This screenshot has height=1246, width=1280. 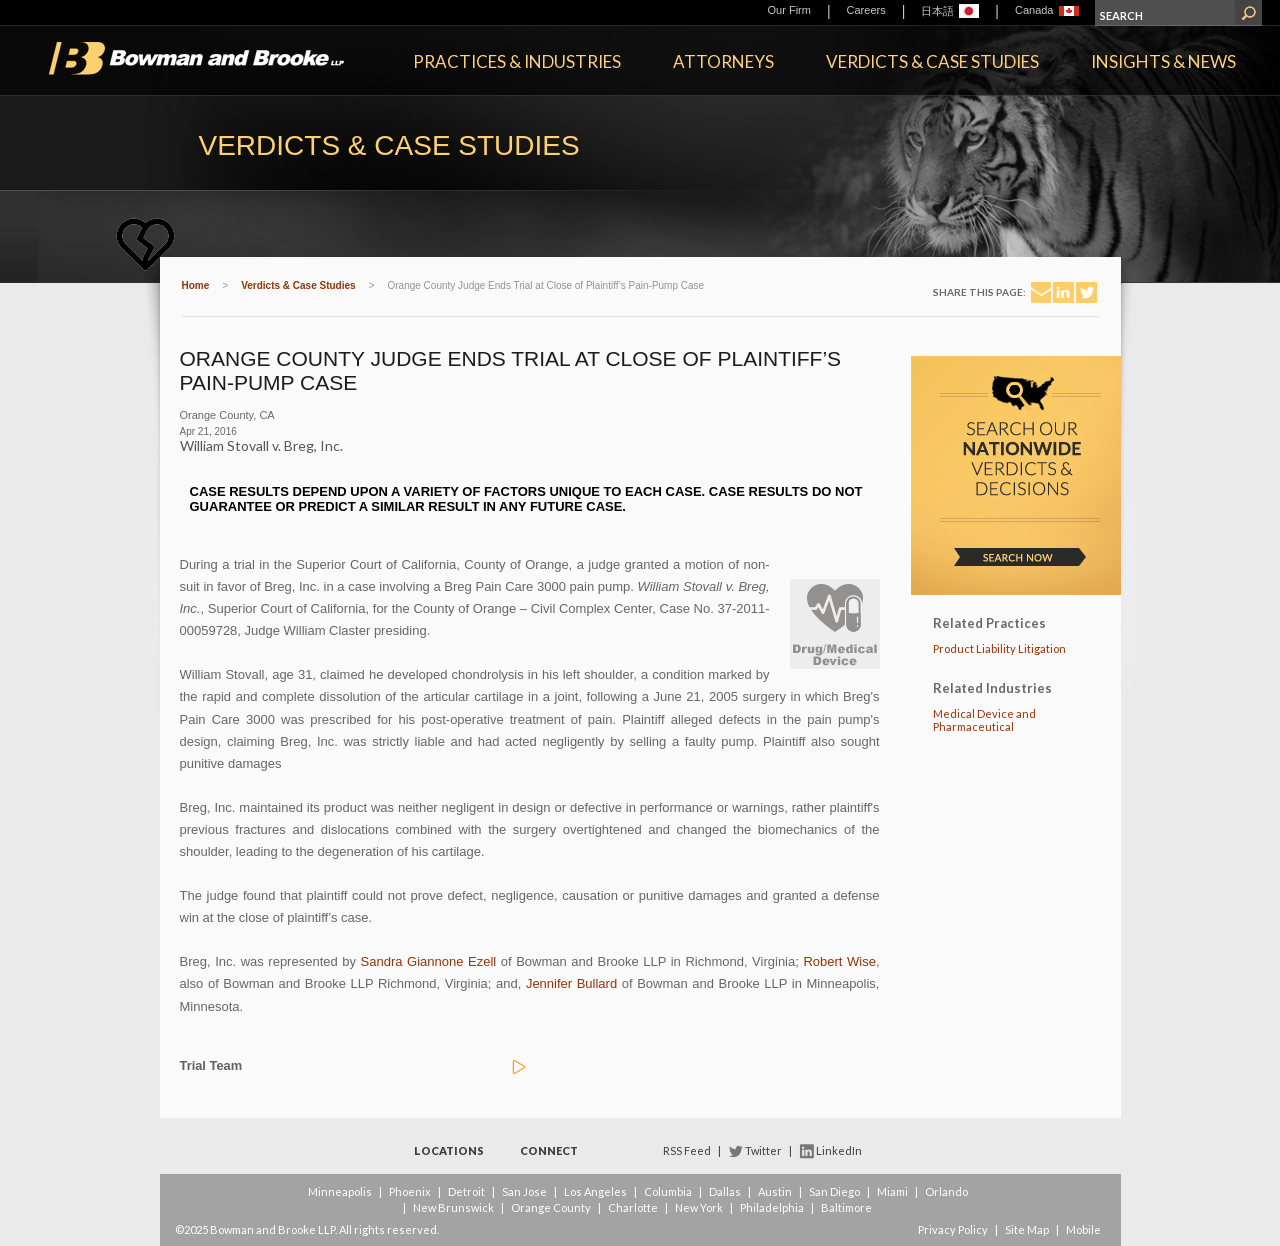 What do you see at coordinates (519, 1067) in the screenshot?
I see `start playing media` at bounding box center [519, 1067].